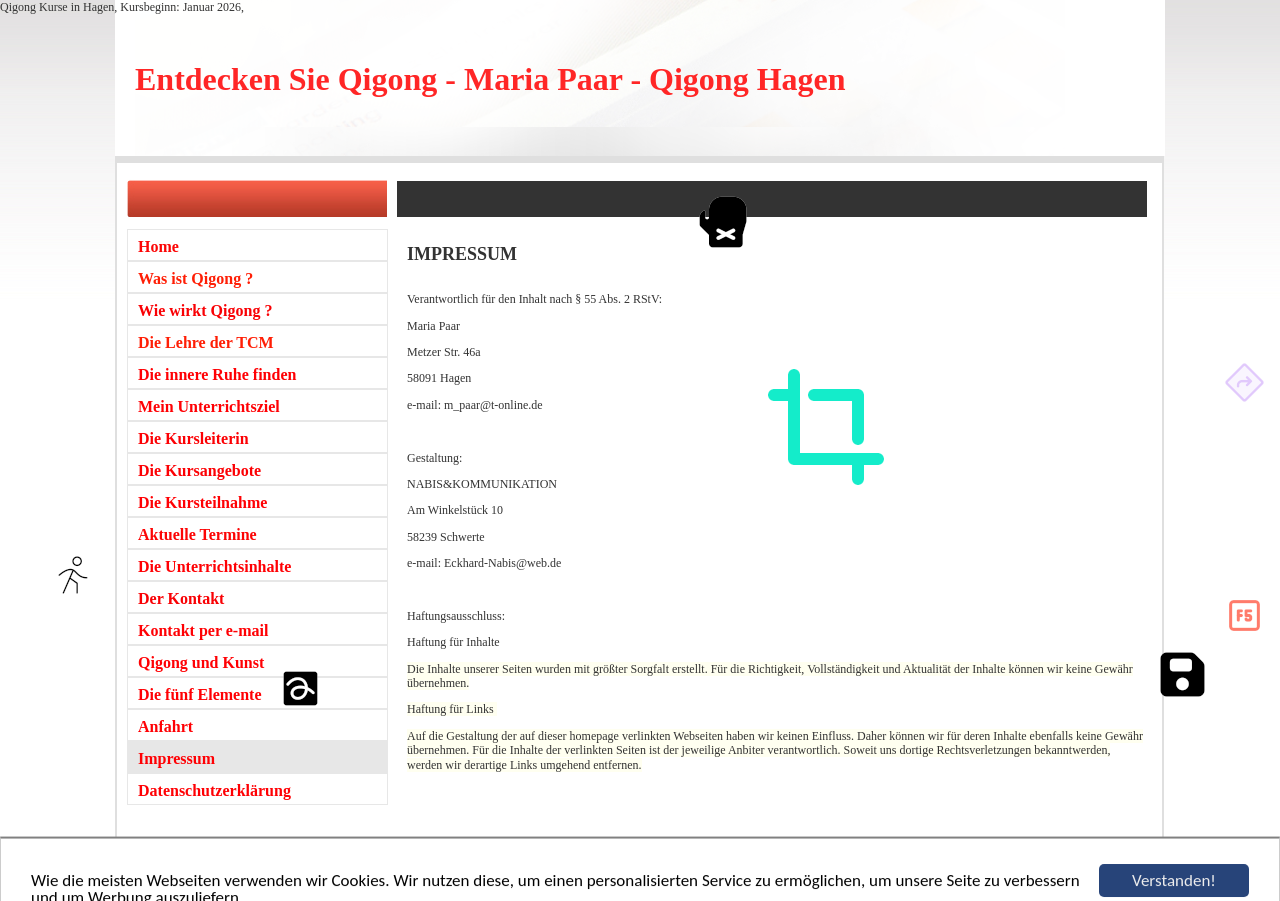  I want to click on indicates walking directions or pedestrian route, so click(73, 575).